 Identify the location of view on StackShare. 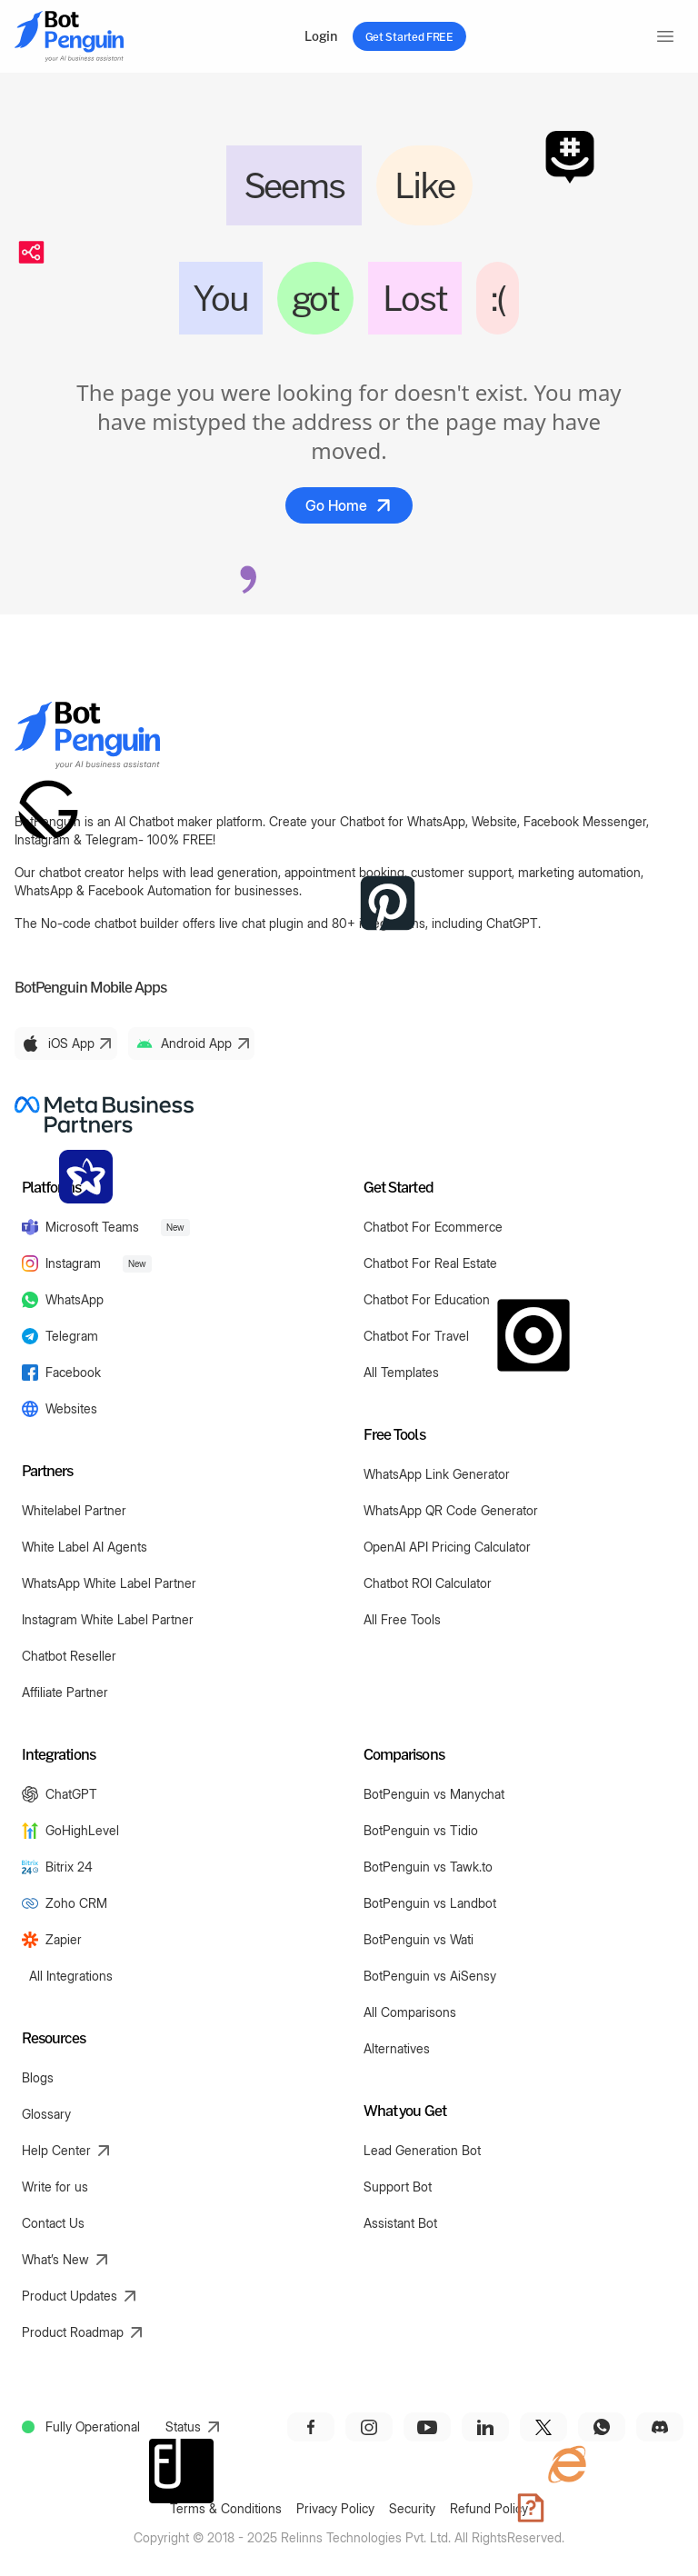
(31, 252).